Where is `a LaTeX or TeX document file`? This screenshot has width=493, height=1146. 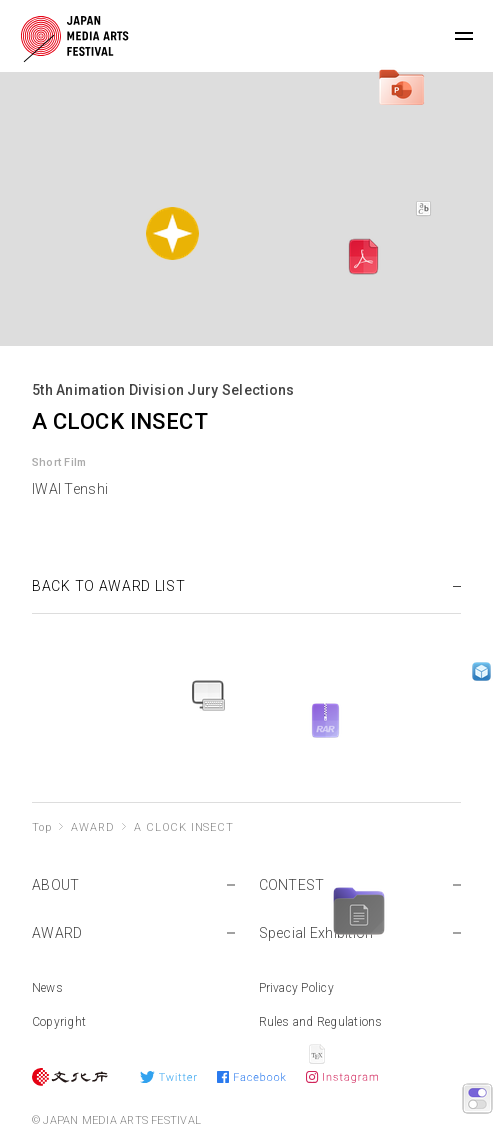 a LaTeX or TeX document file is located at coordinates (317, 1054).